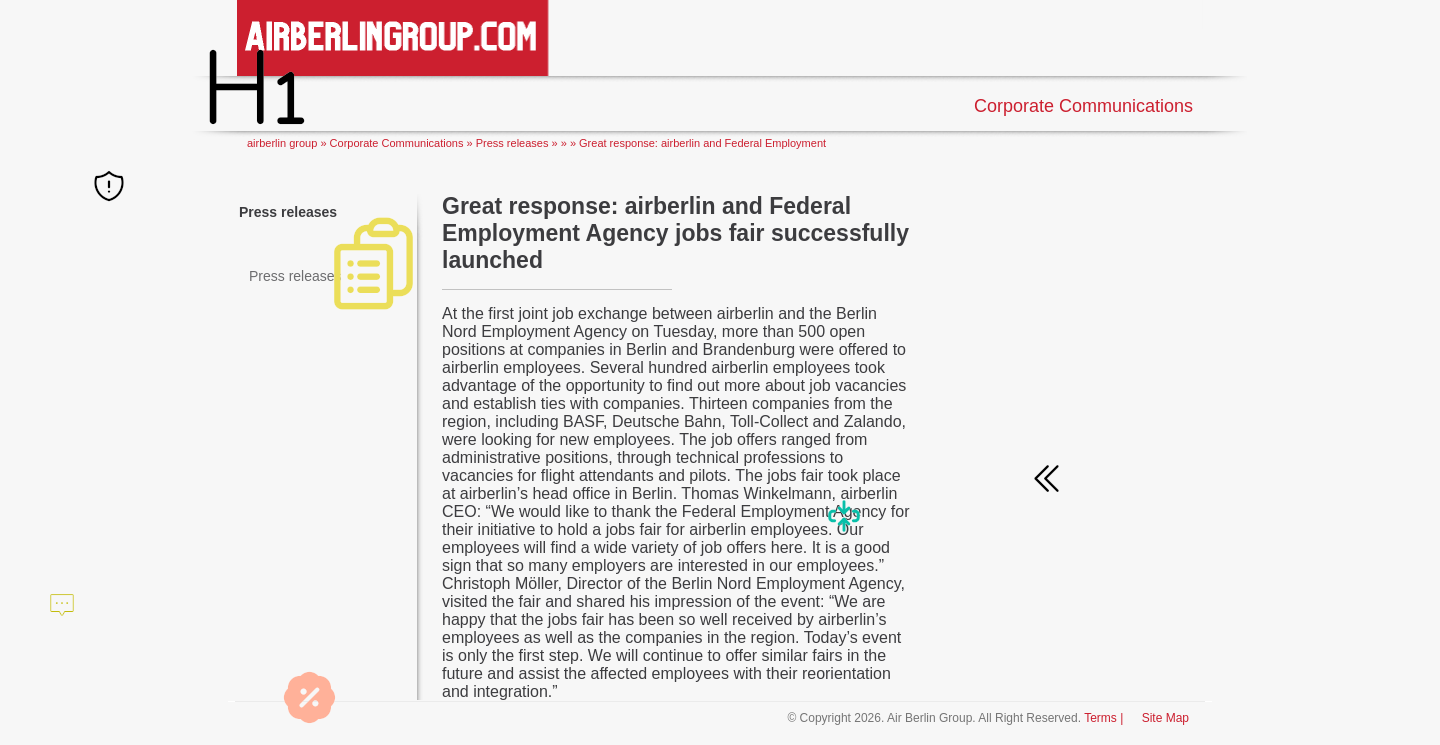  What do you see at coordinates (373, 263) in the screenshot?
I see `view clipboard with document list` at bounding box center [373, 263].